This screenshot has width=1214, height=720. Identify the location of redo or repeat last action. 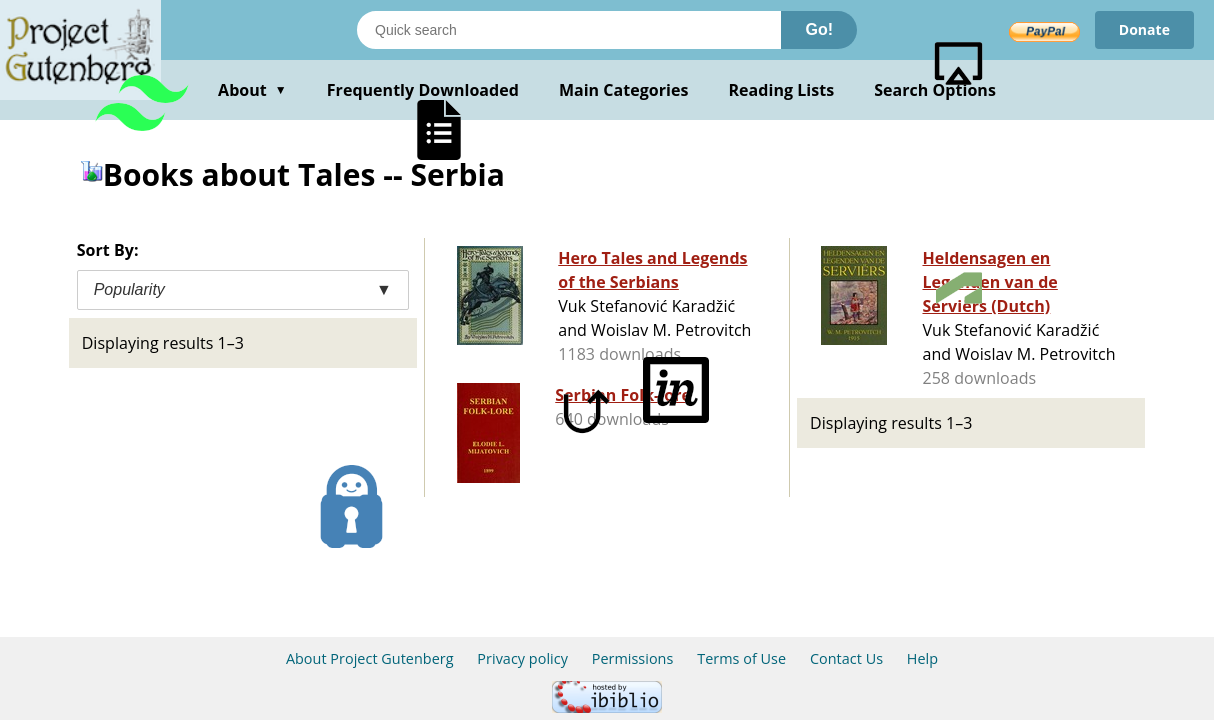
(584, 412).